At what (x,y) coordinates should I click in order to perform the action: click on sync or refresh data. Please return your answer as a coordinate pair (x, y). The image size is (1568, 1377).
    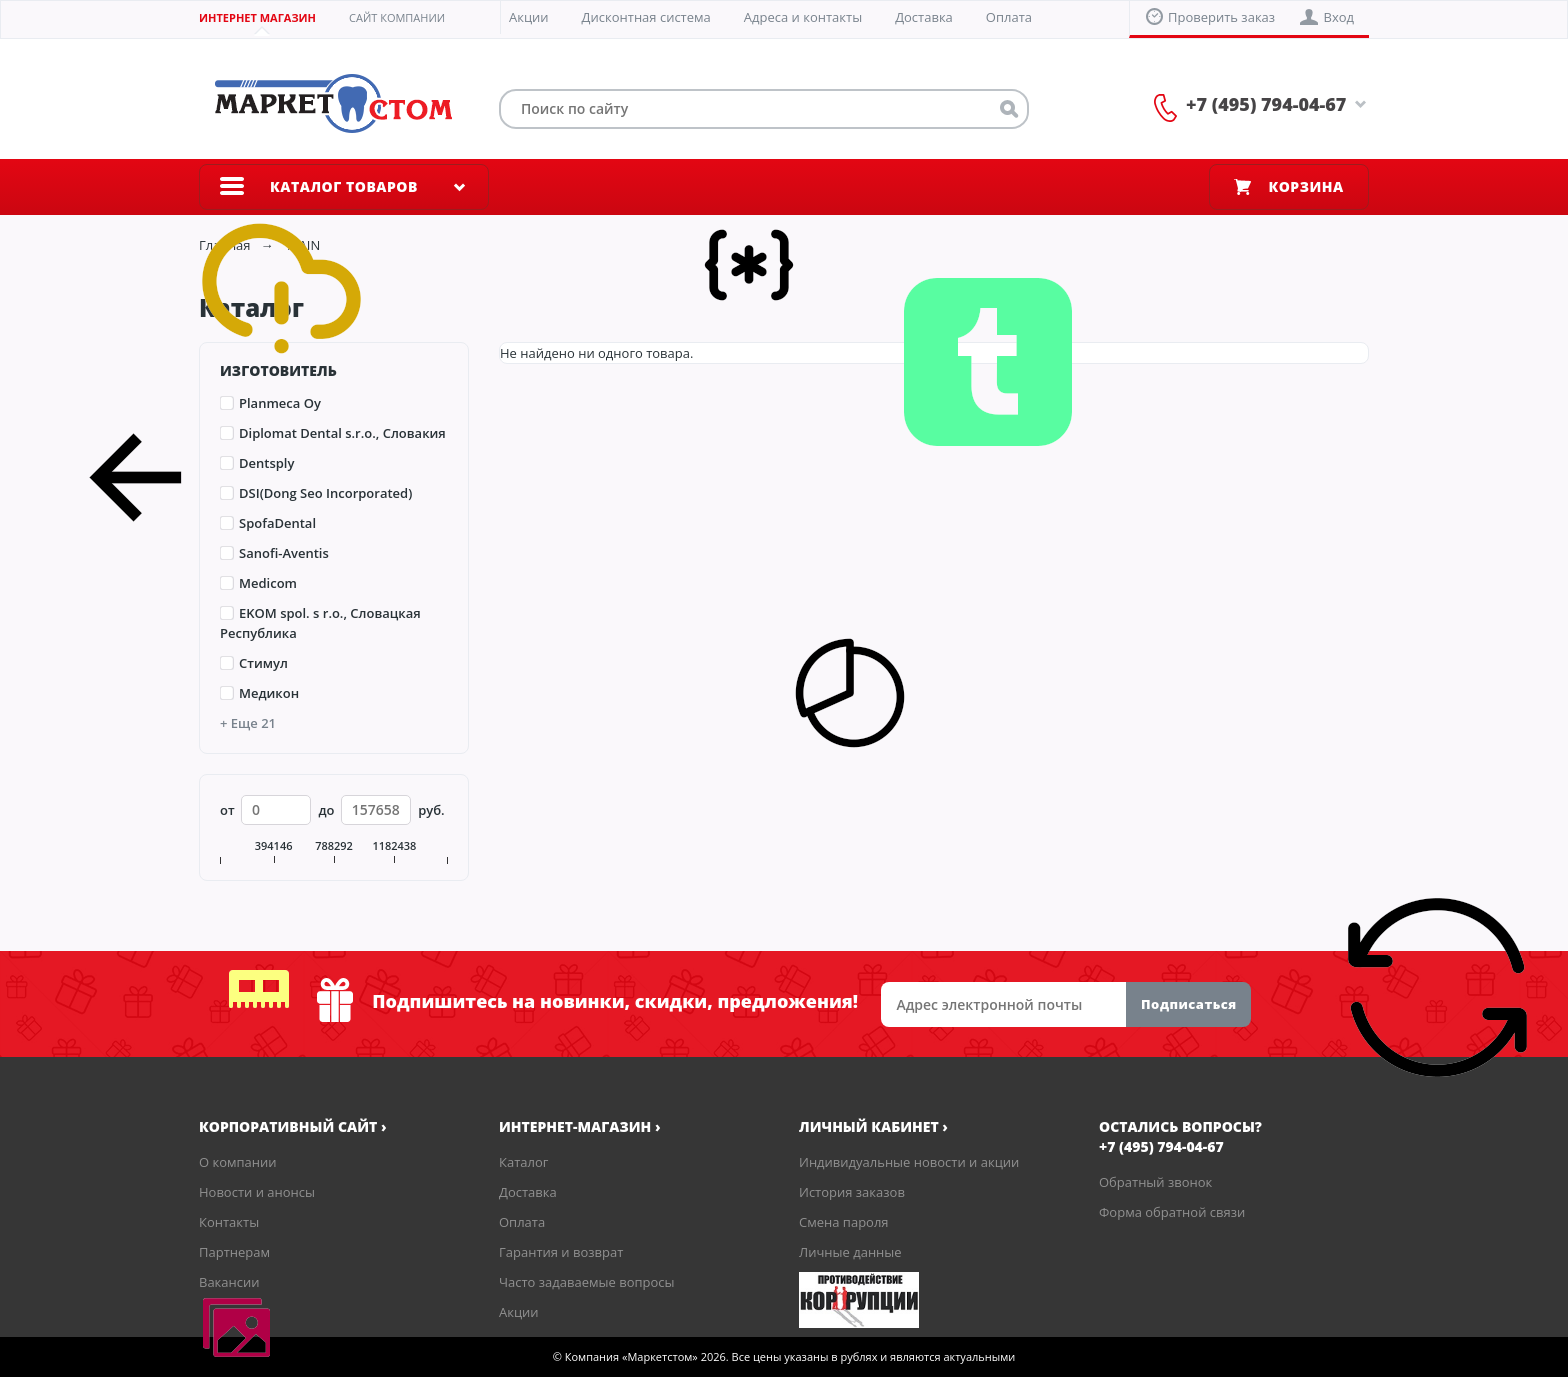
    Looking at the image, I should click on (1437, 987).